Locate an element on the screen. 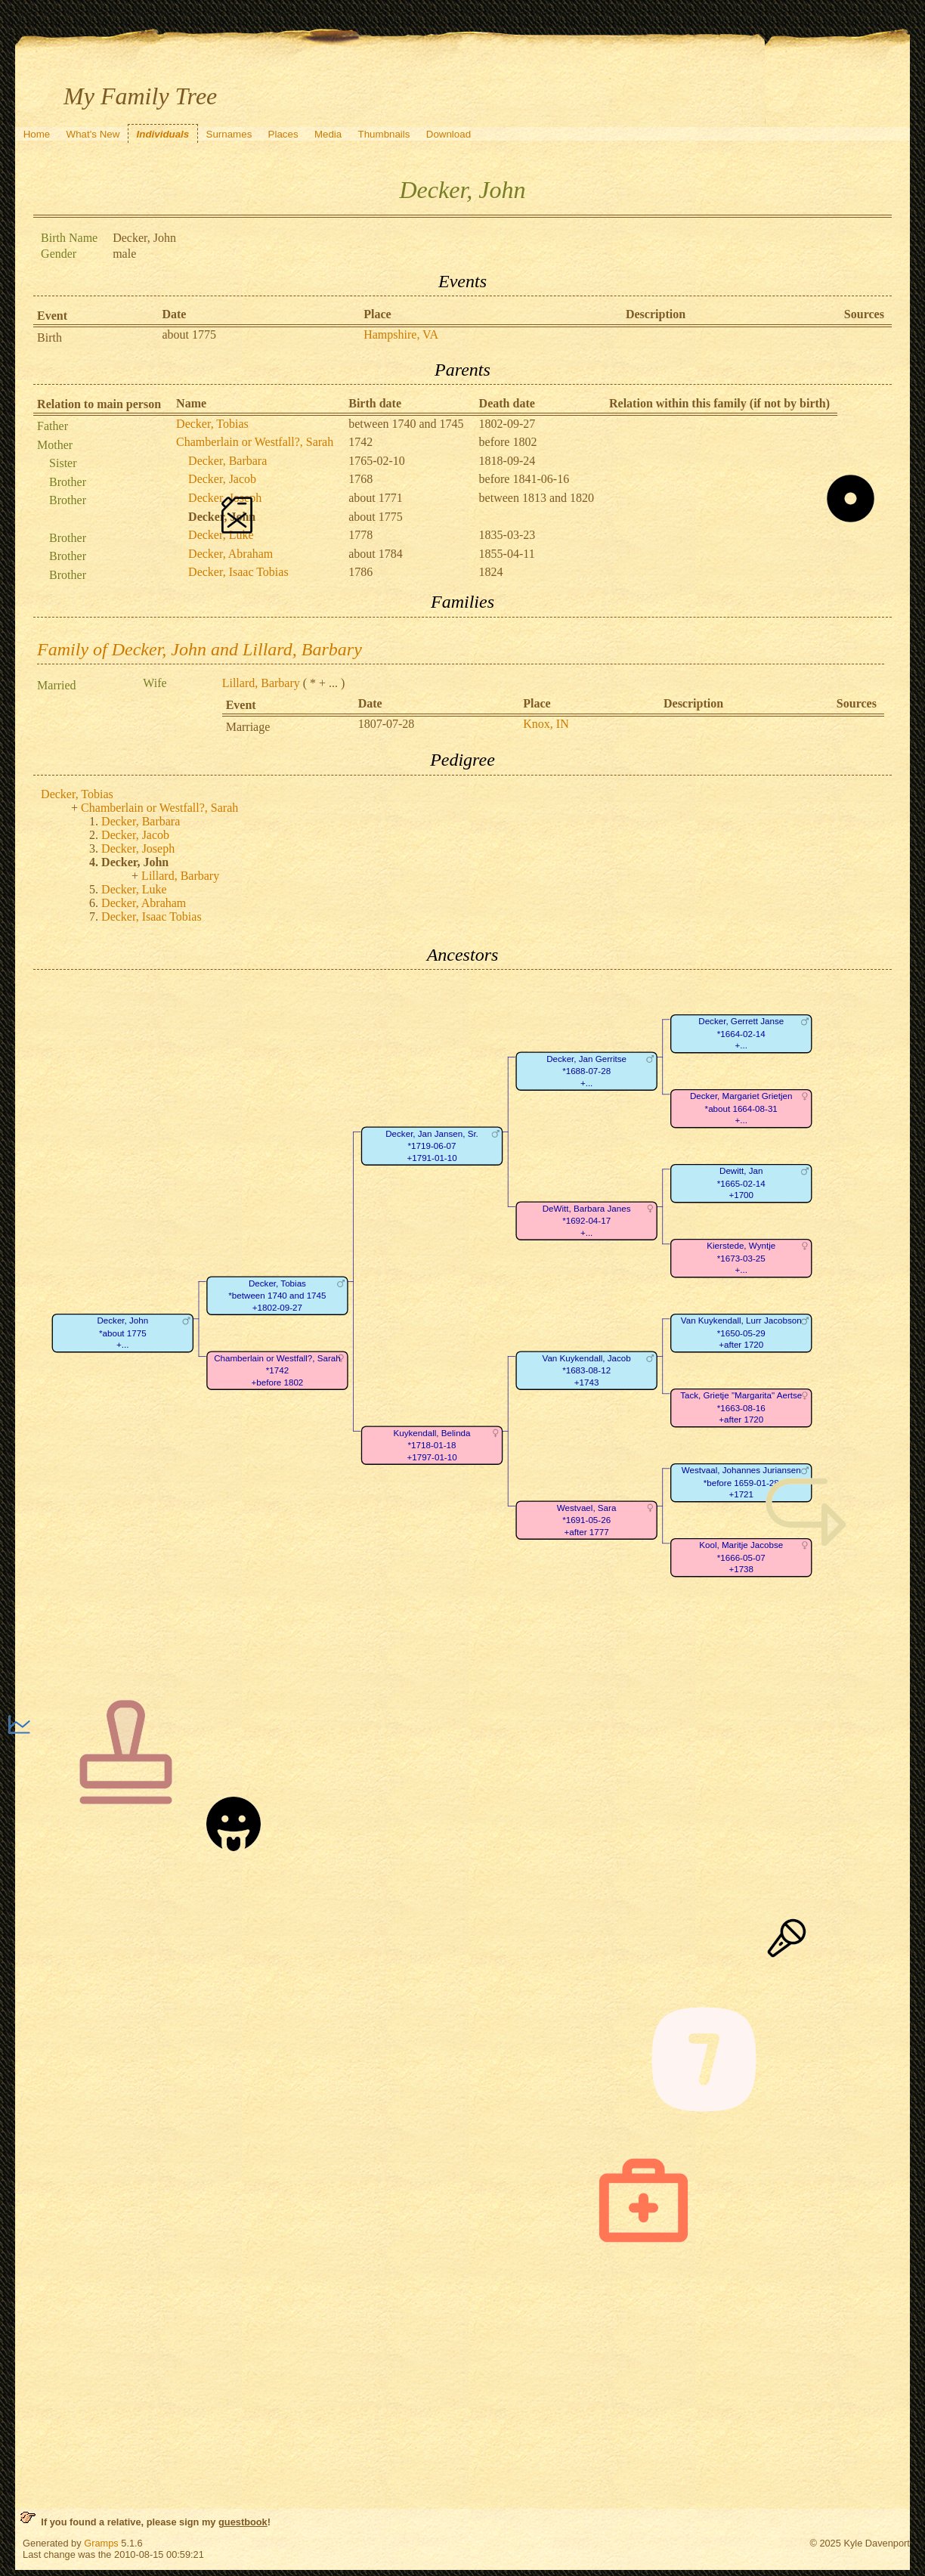  view analytics or statistics is located at coordinates (19, 1724).